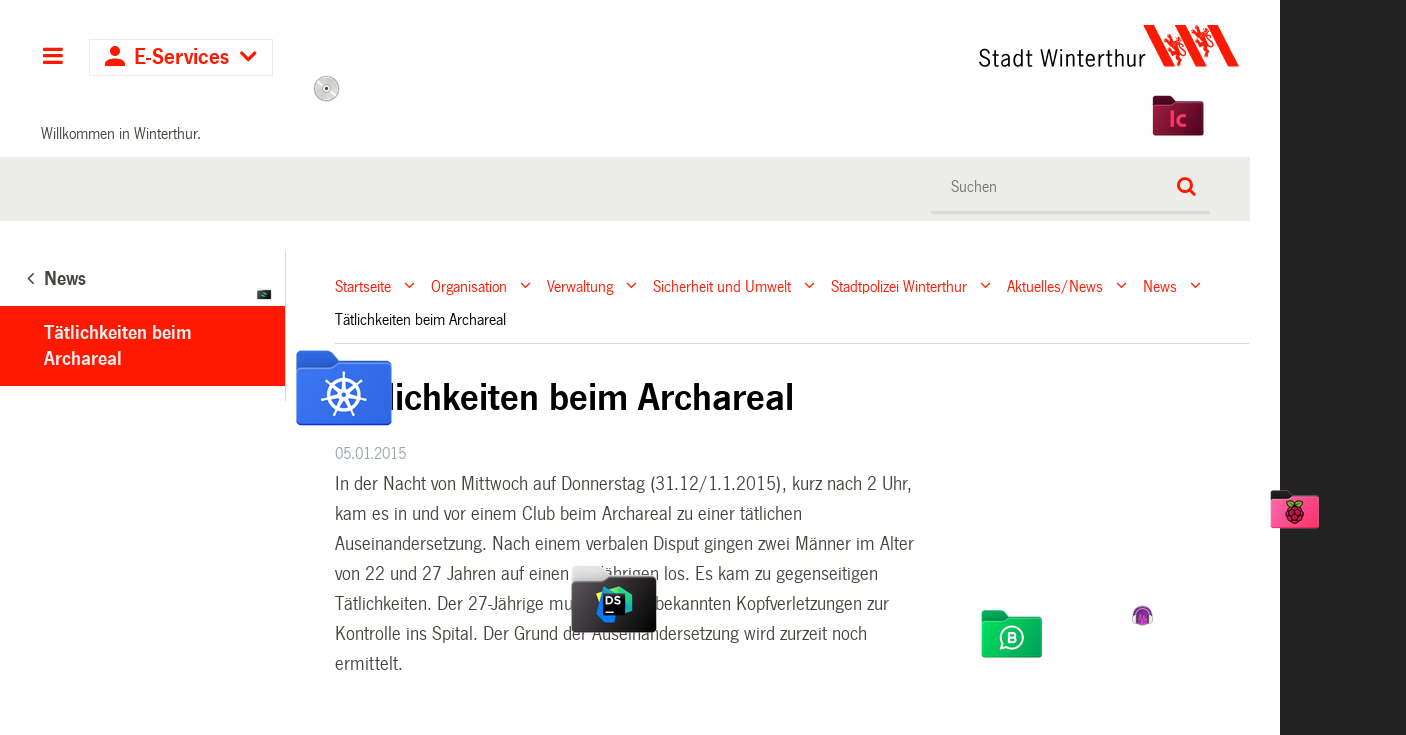  What do you see at coordinates (1178, 117) in the screenshot?
I see `folder containing adobe incopy files` at bounding box center [1178, 117].